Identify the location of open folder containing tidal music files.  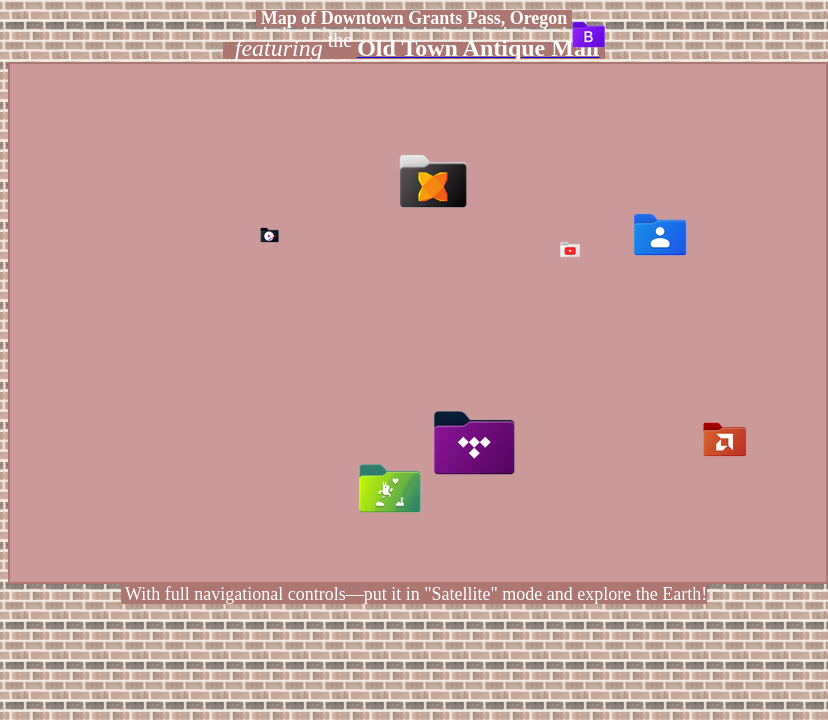
(474, 445).